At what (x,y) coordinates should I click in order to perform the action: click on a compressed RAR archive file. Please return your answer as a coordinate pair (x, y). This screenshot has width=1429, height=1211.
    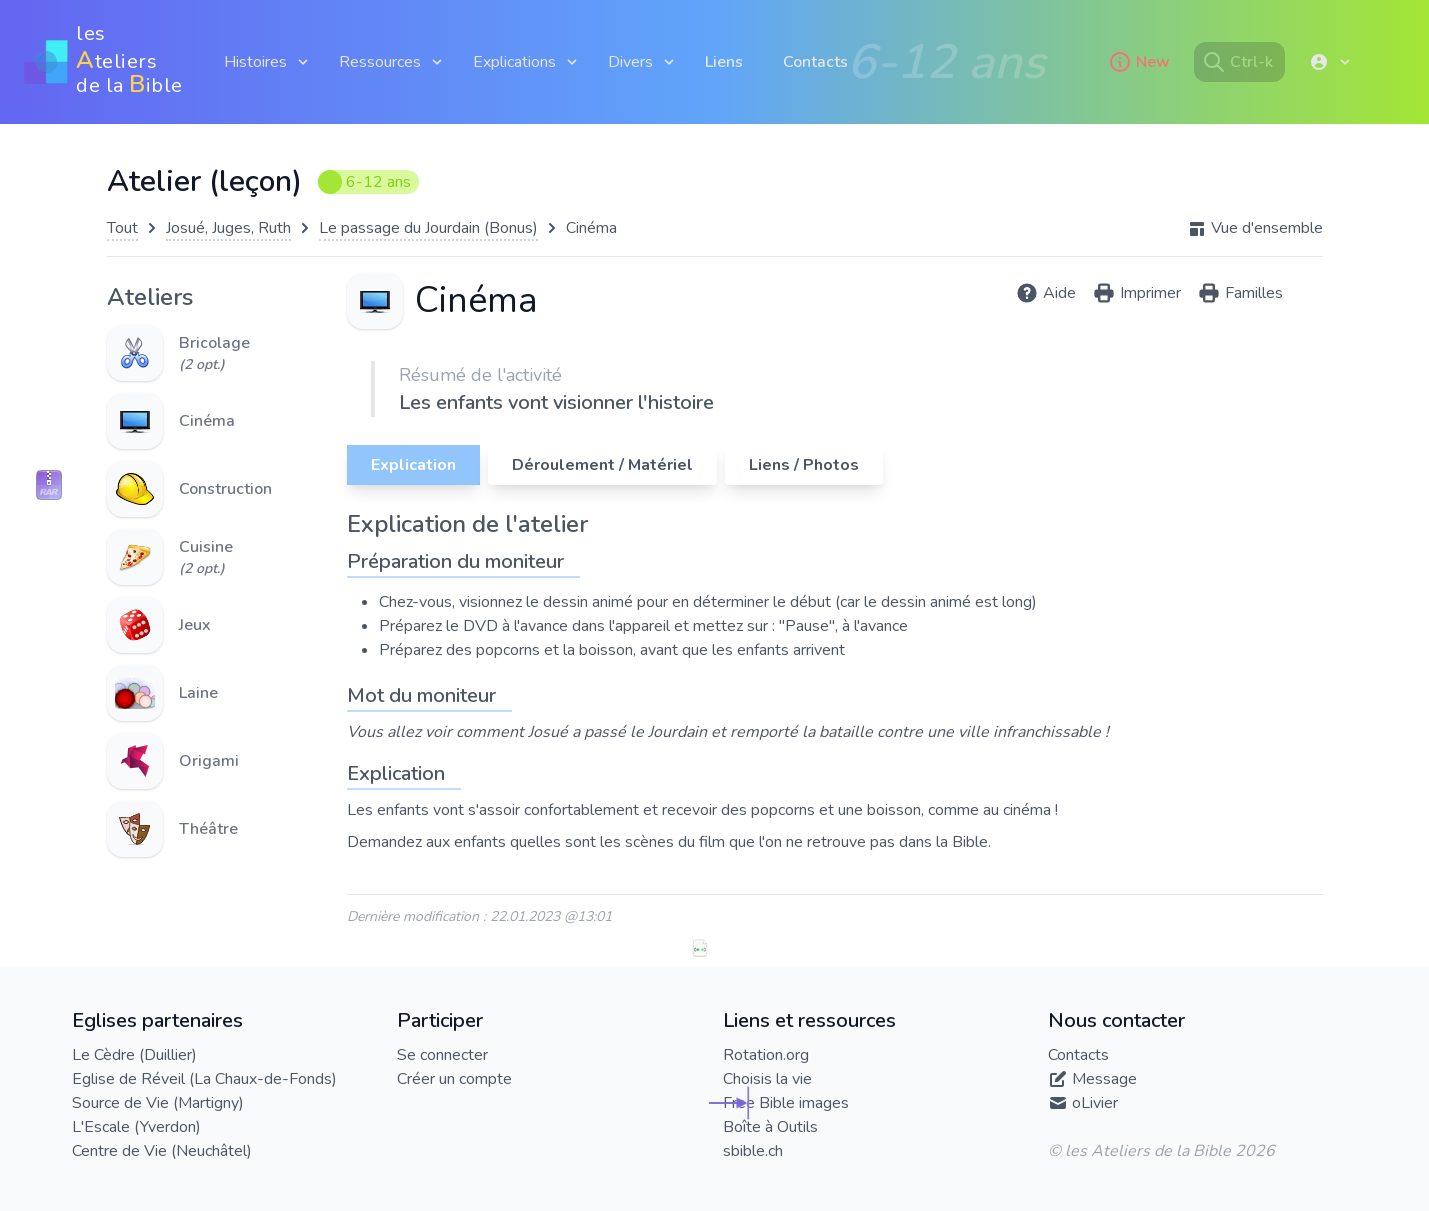
    Looking at the image, I should click on (49, 485).